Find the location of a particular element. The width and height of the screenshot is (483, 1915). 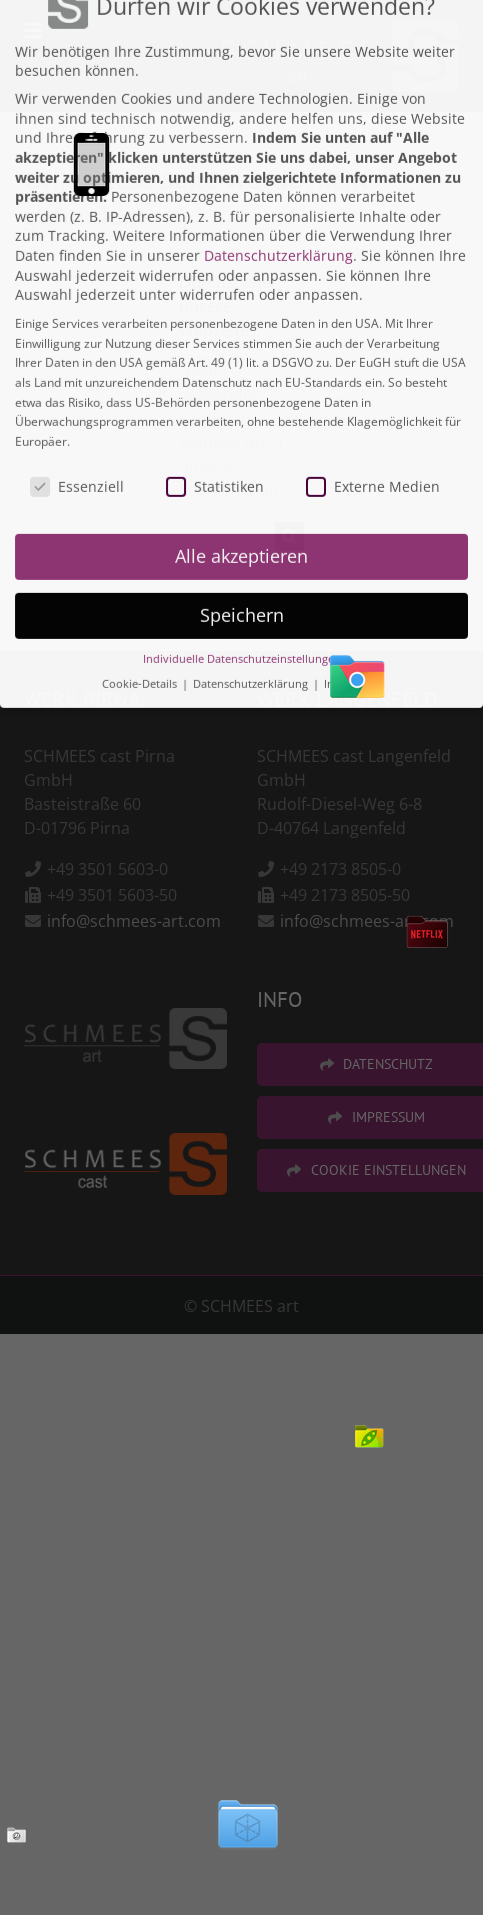

open 3D files folder is located at coordinates (248, 1824).